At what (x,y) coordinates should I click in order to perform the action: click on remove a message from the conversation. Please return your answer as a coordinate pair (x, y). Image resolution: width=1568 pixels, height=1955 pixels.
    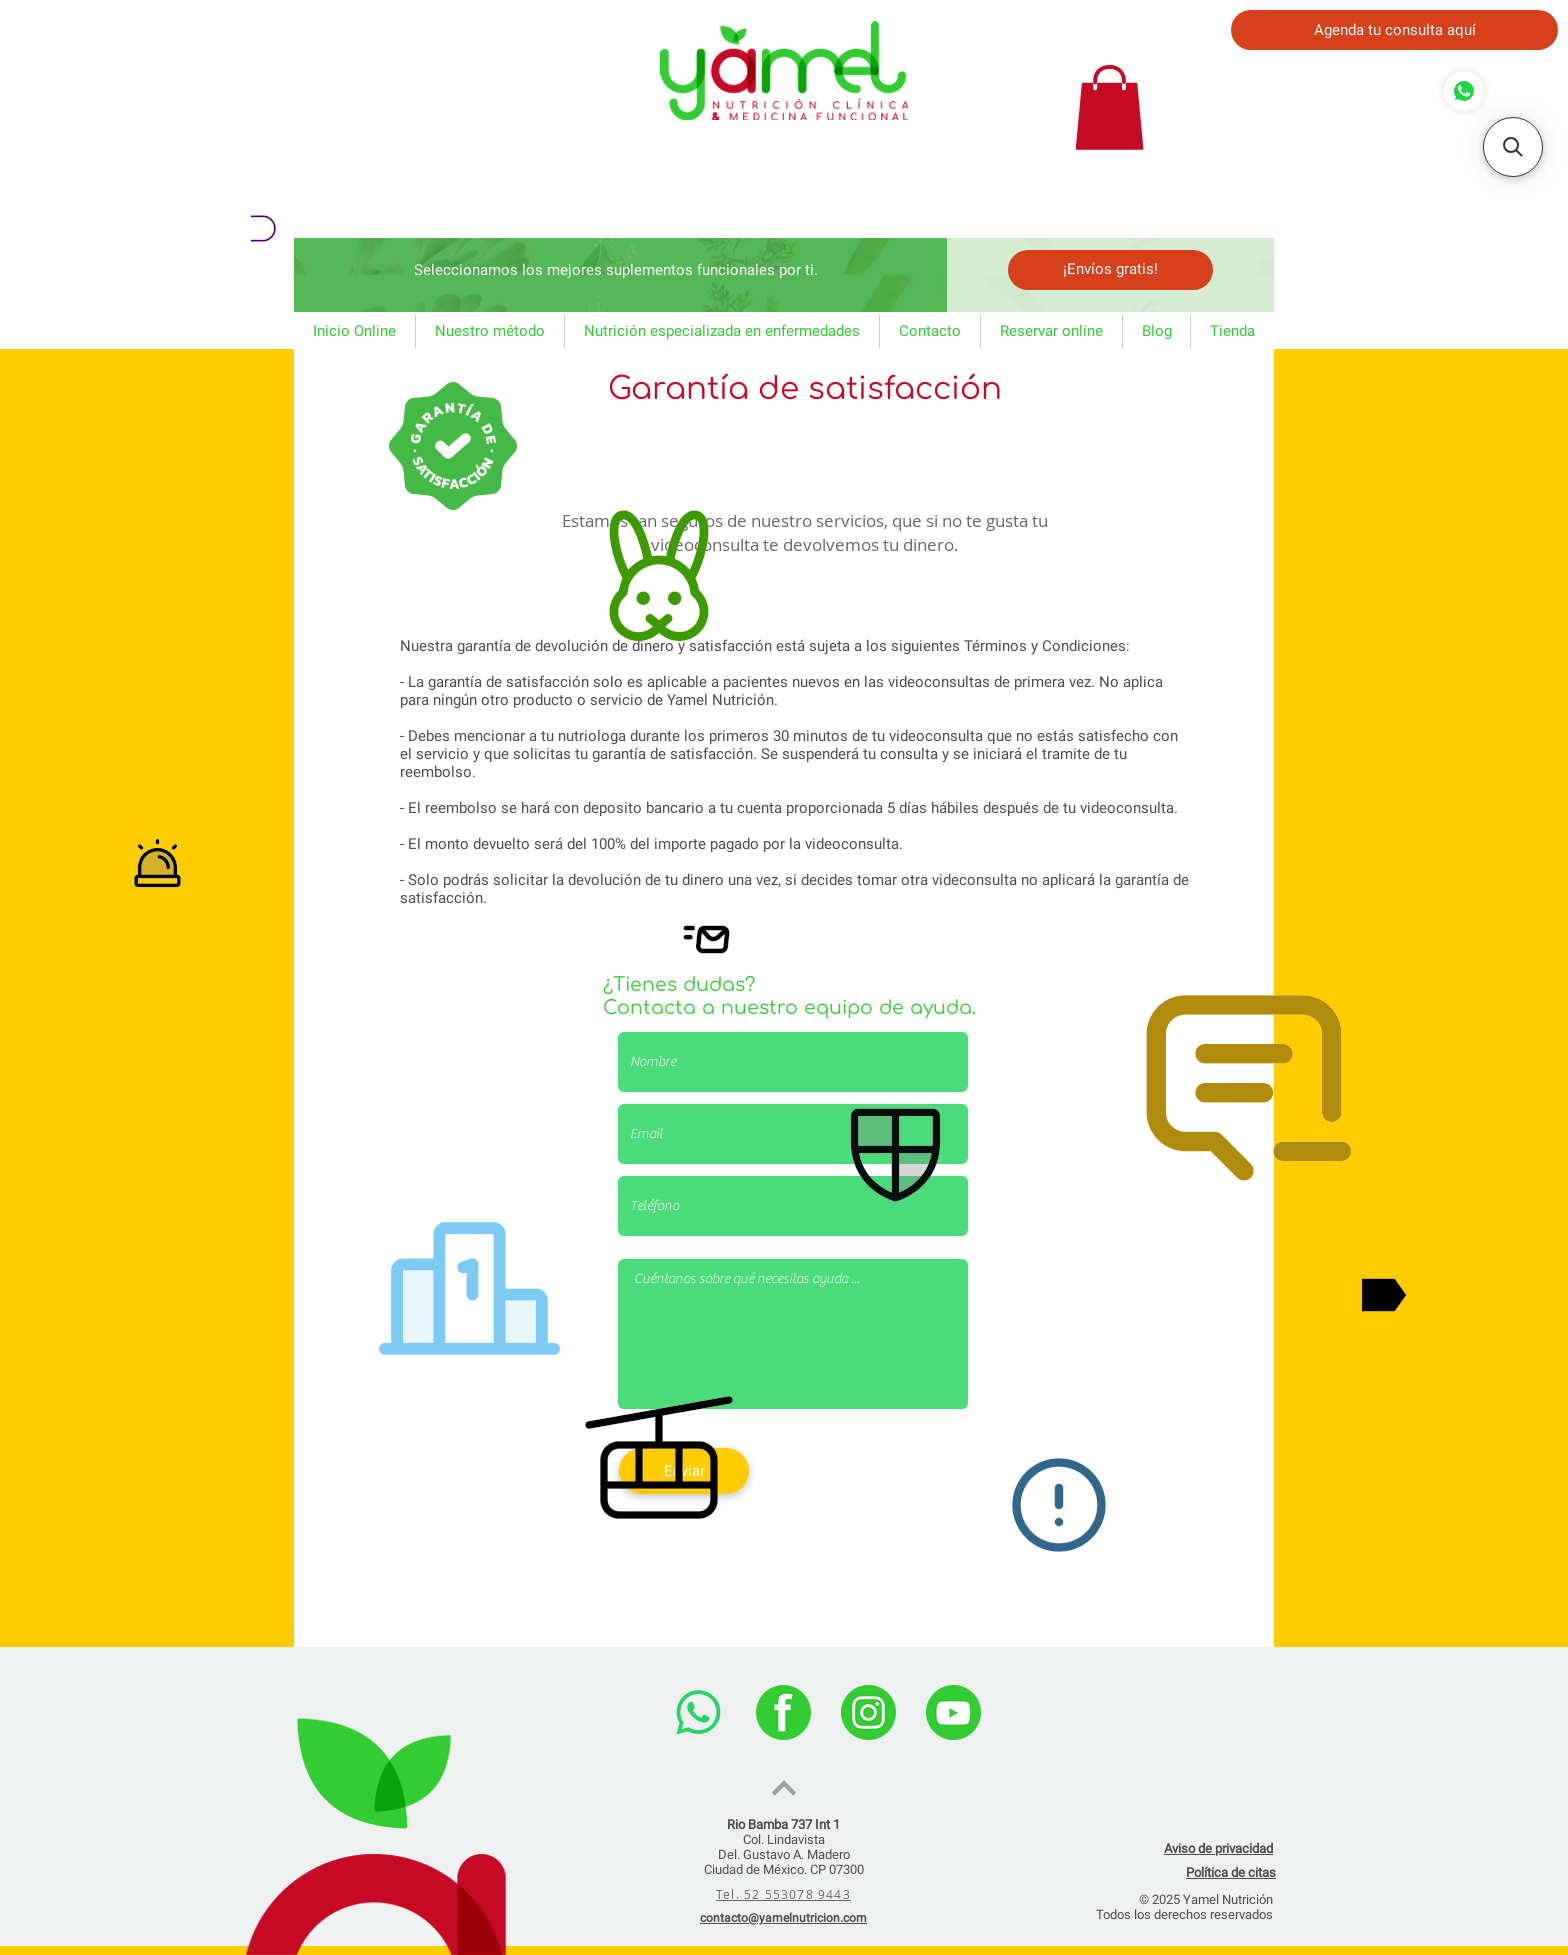
    Looking at the image, I should click on (1244, 1083).